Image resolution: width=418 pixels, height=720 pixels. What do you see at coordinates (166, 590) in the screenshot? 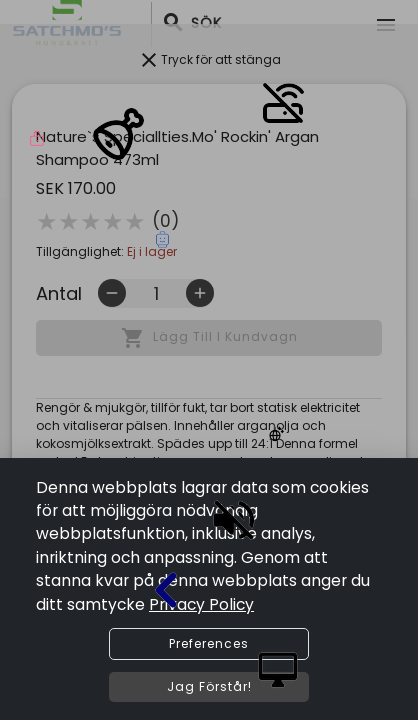
I see `go back to the previous screen` at bounding box center [166, 590].